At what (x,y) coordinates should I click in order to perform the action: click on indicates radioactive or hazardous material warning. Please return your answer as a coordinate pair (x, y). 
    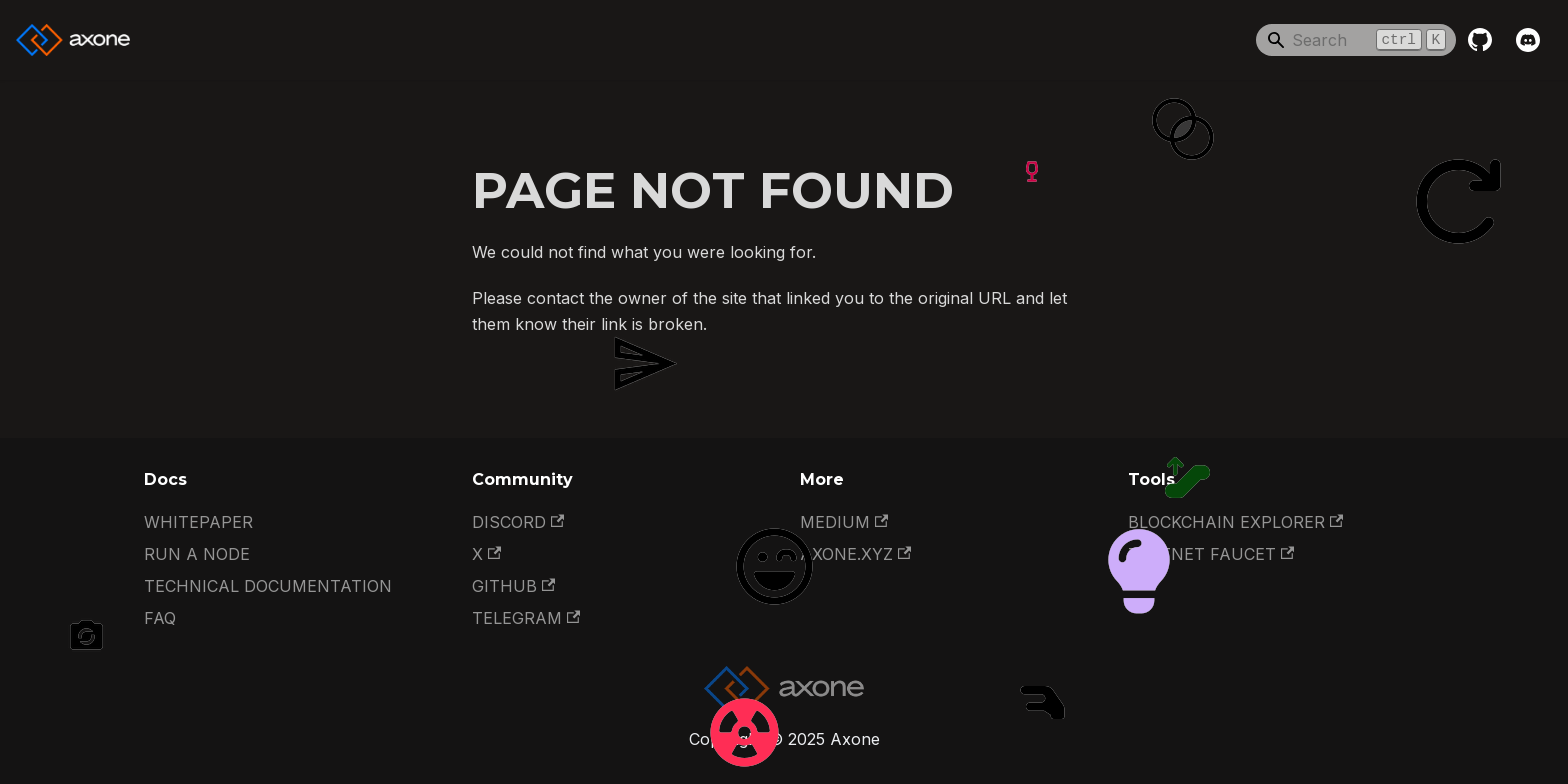
    Looking at the image, I should click on (744, 732).